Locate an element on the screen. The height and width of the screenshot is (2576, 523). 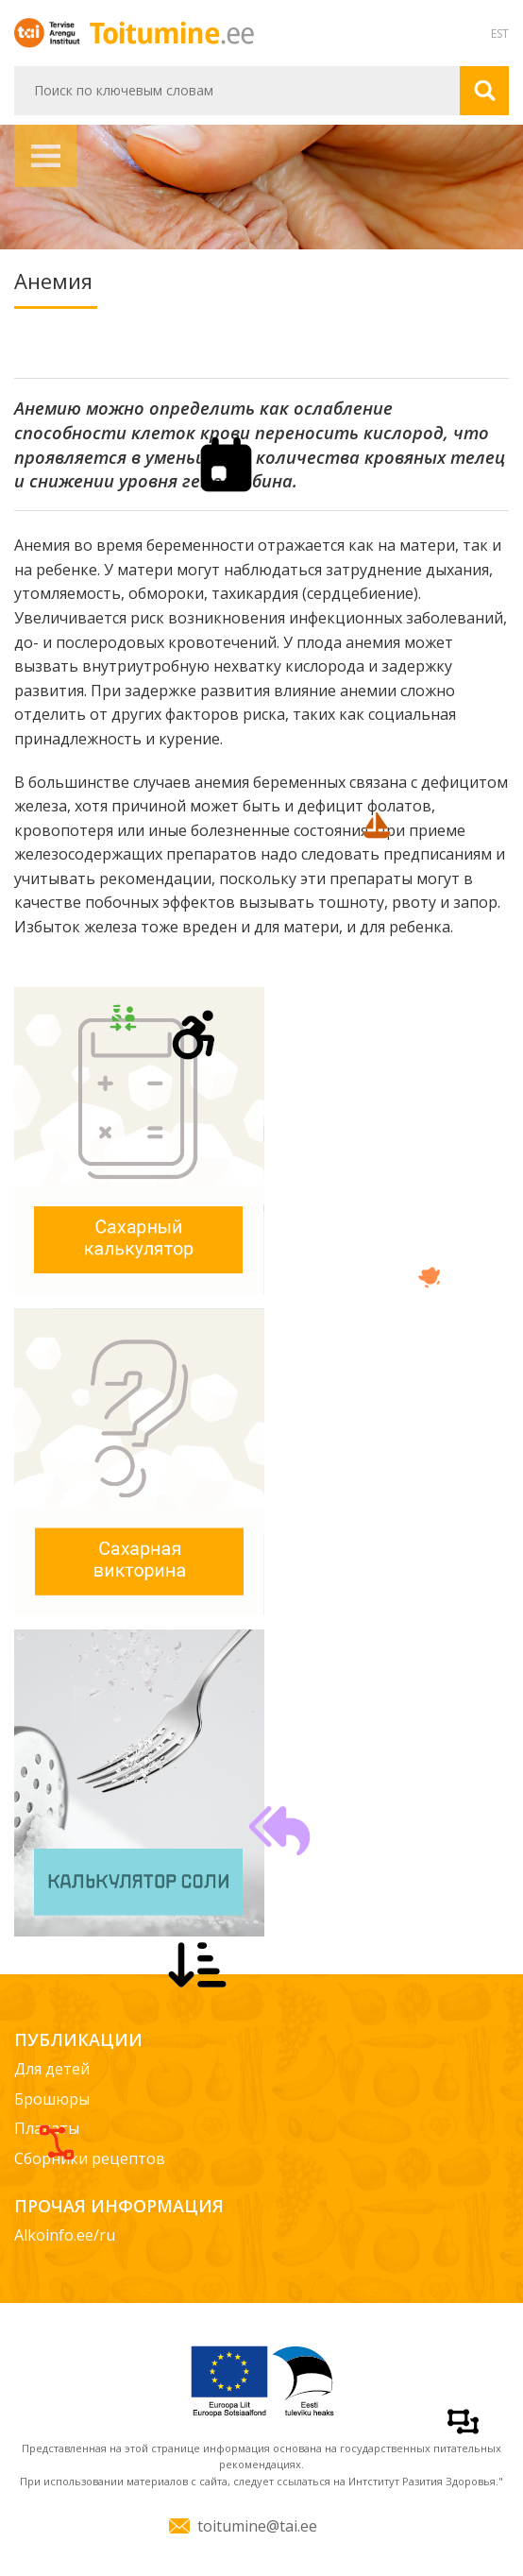
view today's date or daily agenda is located at coordinates (226, 466).